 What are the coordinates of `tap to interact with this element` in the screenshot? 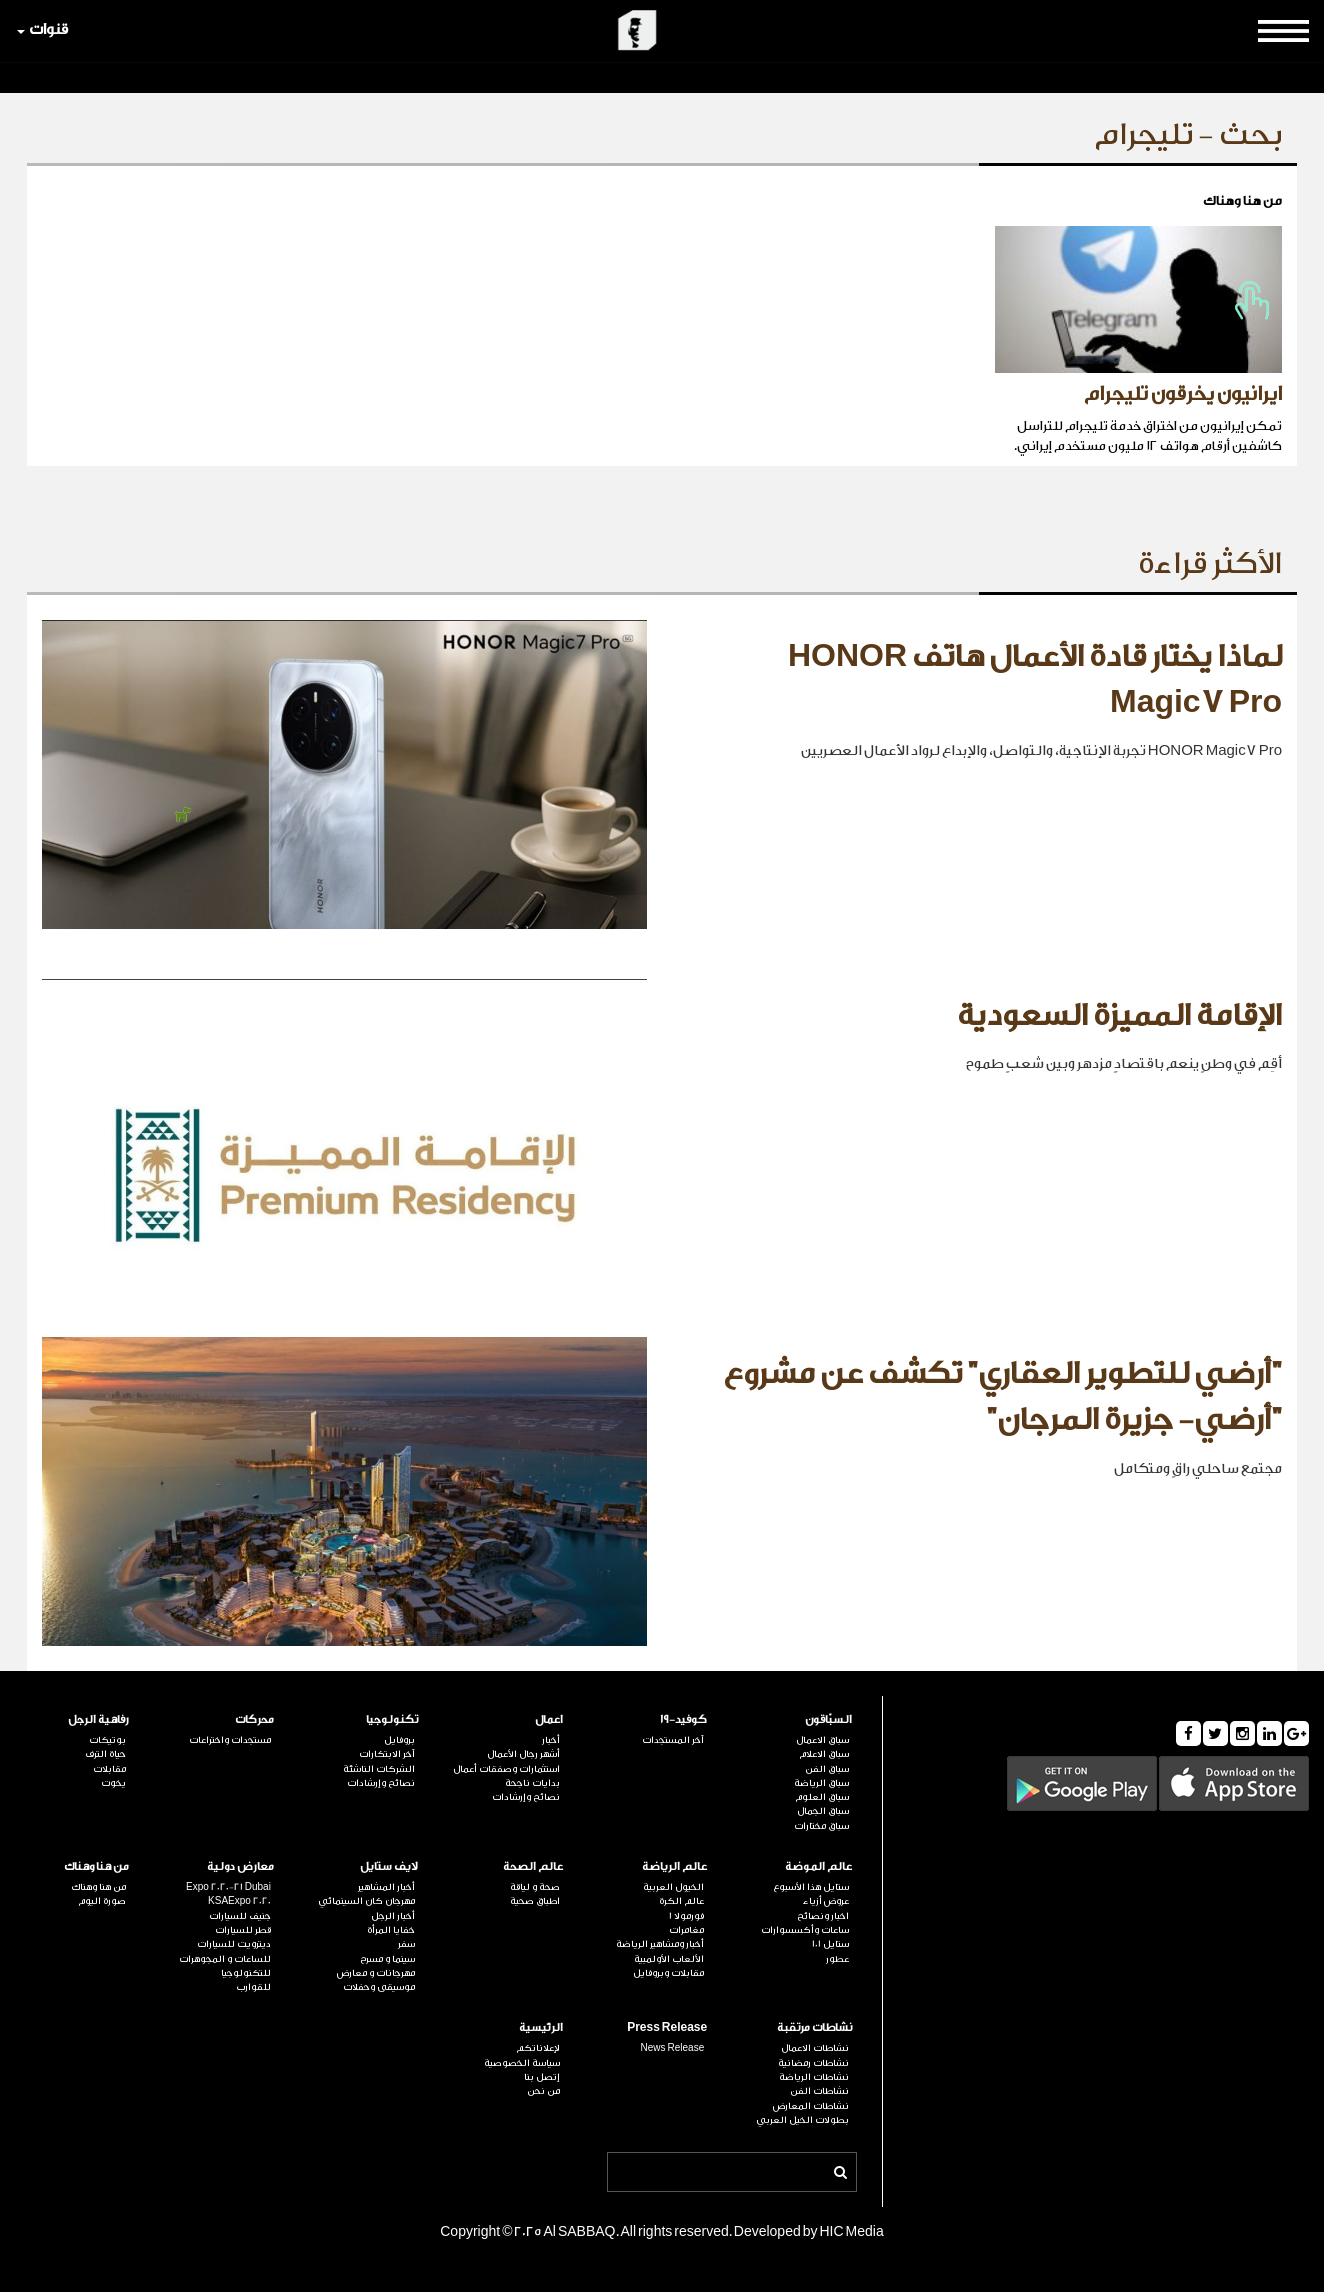 It's located at (1252, 301).